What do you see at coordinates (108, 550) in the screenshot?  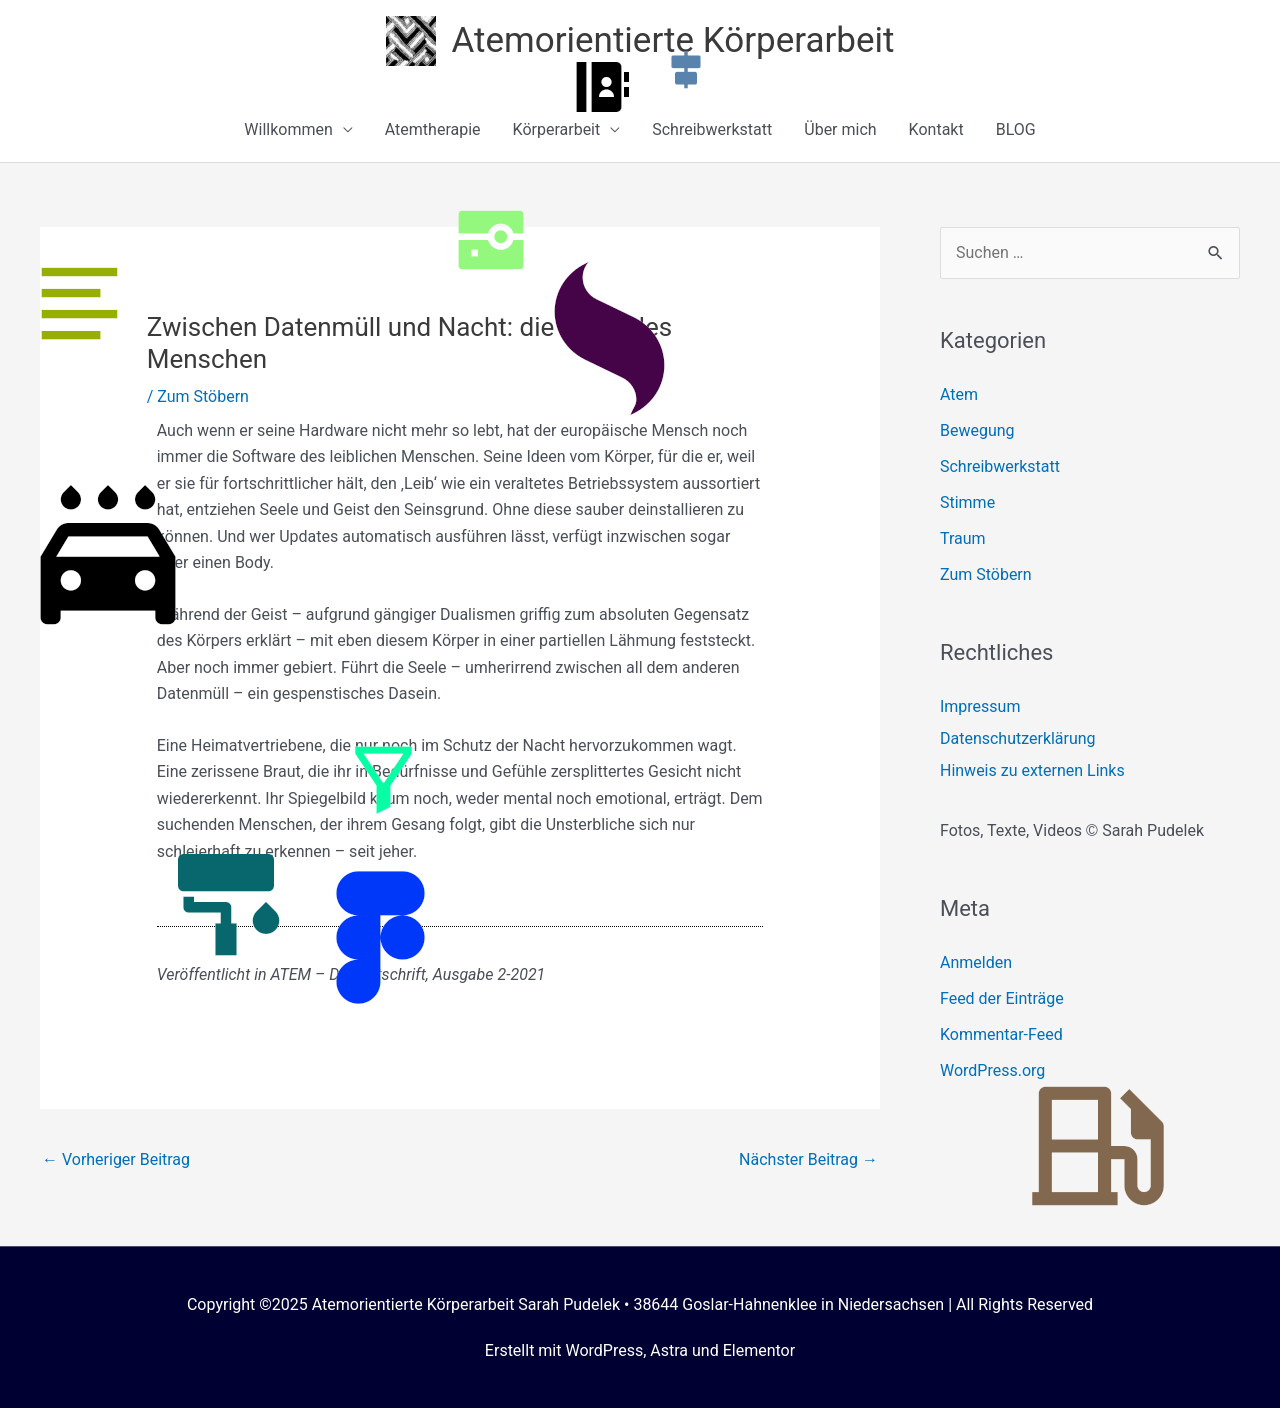 I see `find nearby car wash locations` at bounding box center [108, 550].